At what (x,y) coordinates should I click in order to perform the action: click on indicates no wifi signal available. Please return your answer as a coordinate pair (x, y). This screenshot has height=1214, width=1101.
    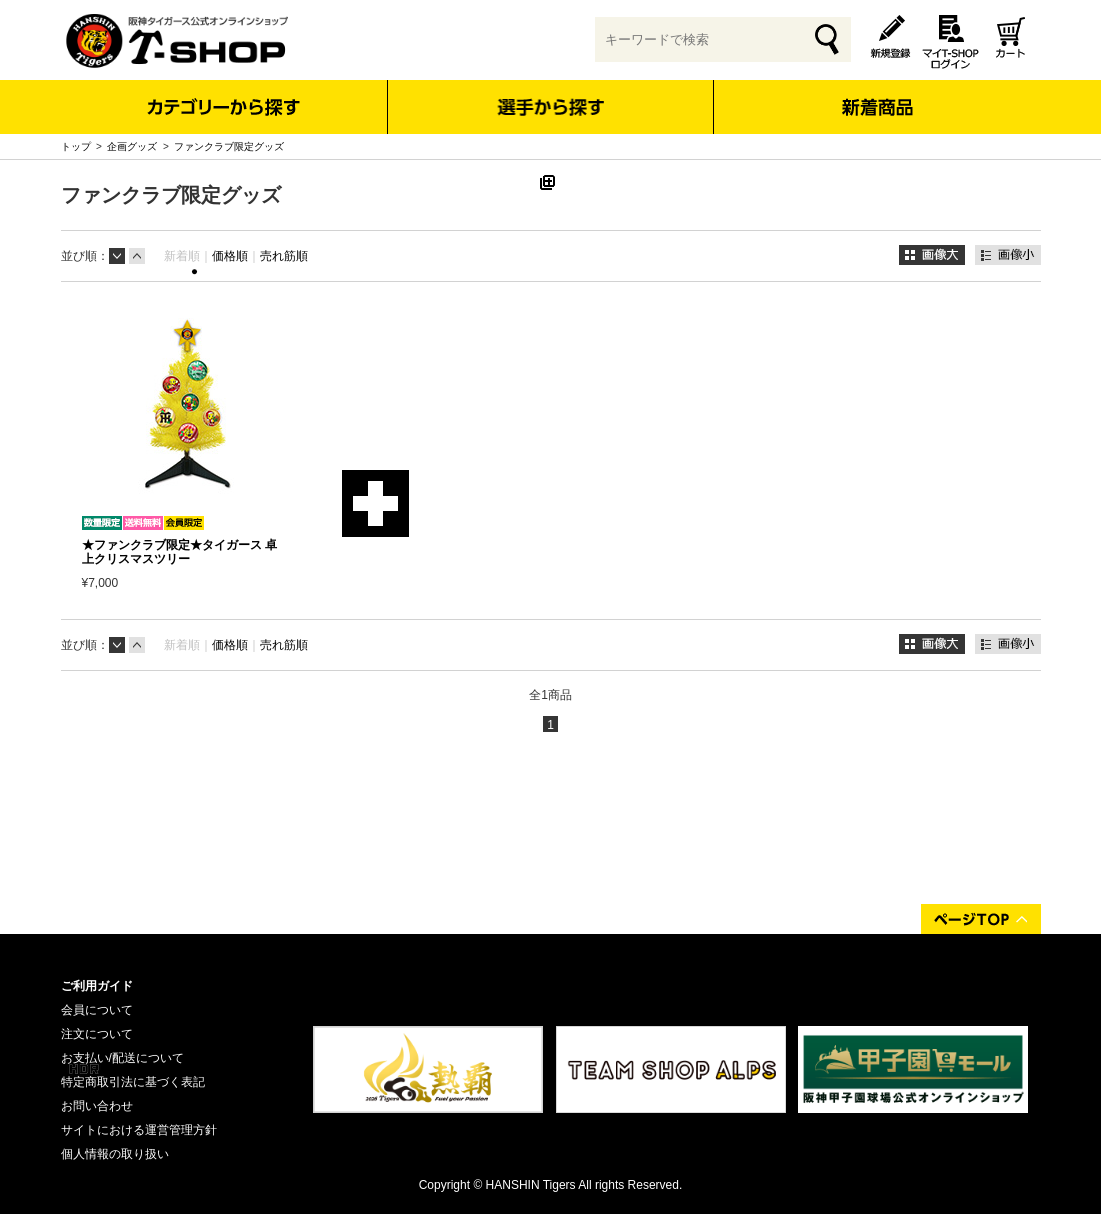
    Looking at the image, I should click on (194, 259).